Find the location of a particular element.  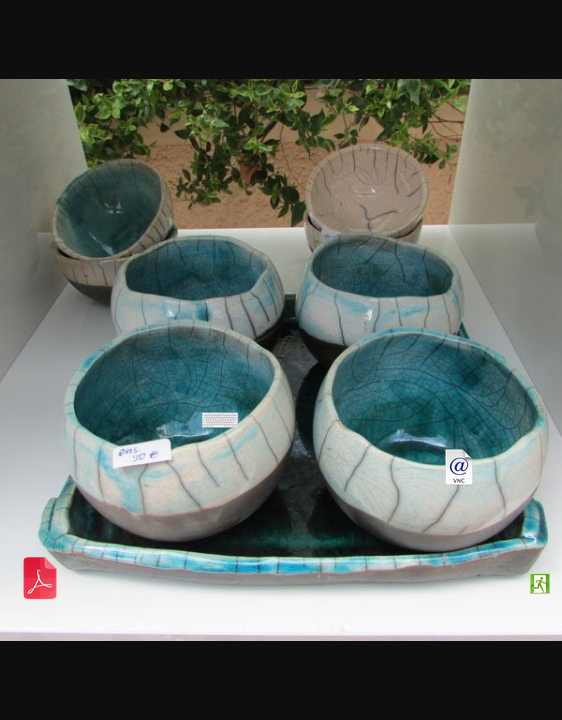

connect a bluetooth keyboard is located at coordinates (220, 420).